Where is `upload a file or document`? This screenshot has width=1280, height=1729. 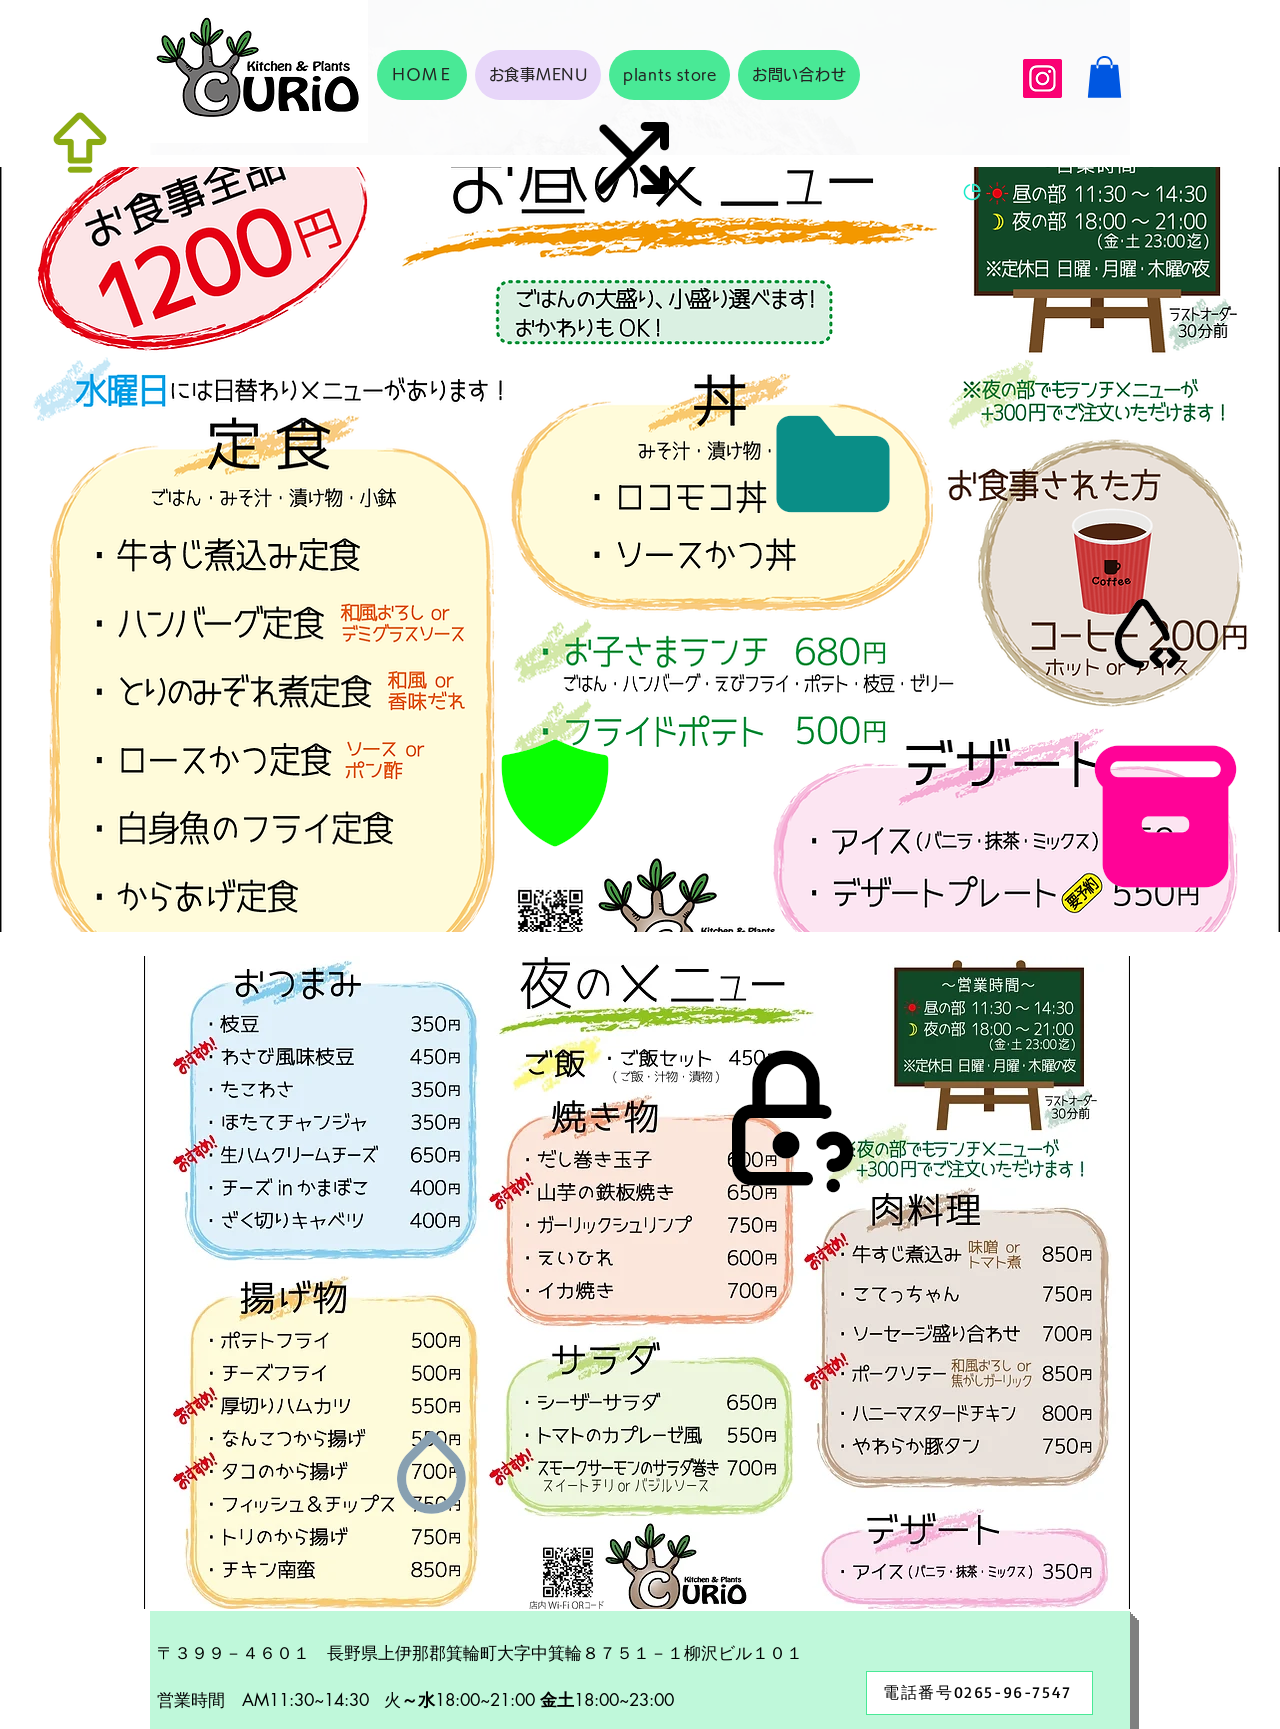
upload a file or document is located at coordinates (80, 142).